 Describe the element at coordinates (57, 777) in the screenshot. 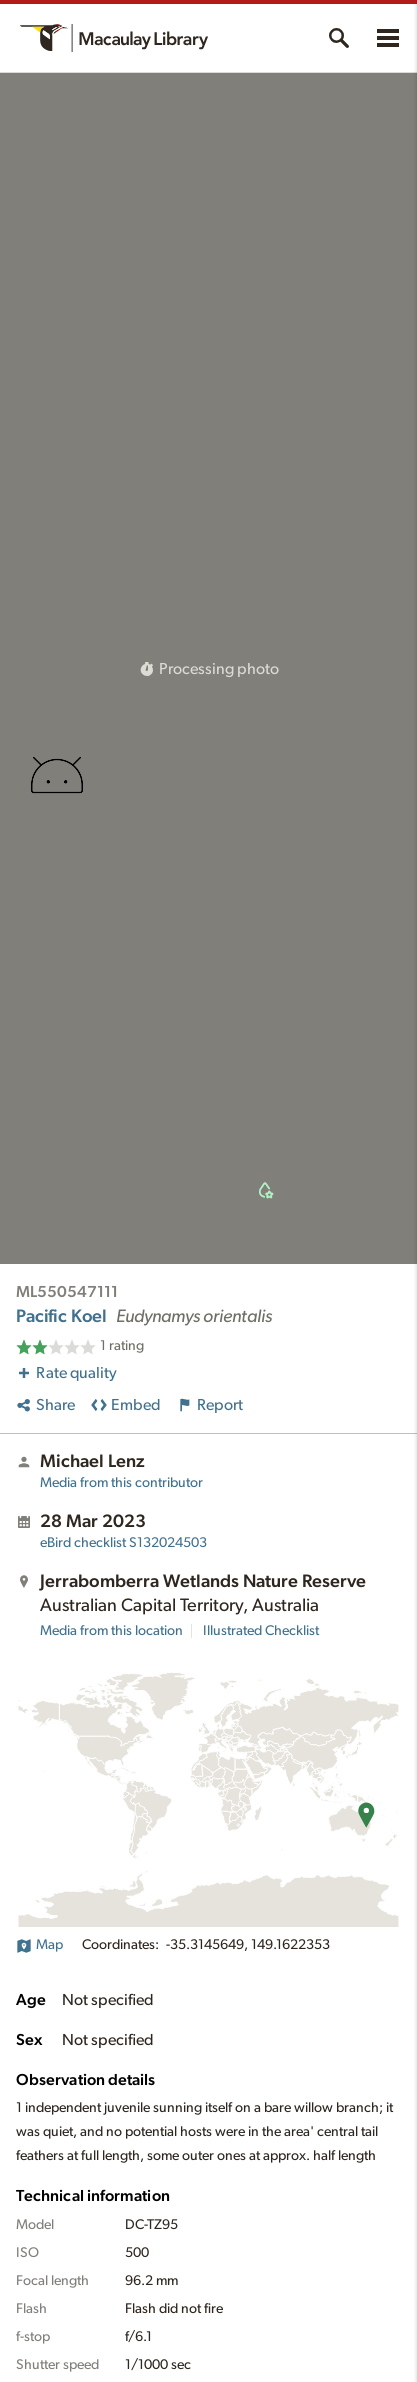

I see `android operating system logo` at that location.